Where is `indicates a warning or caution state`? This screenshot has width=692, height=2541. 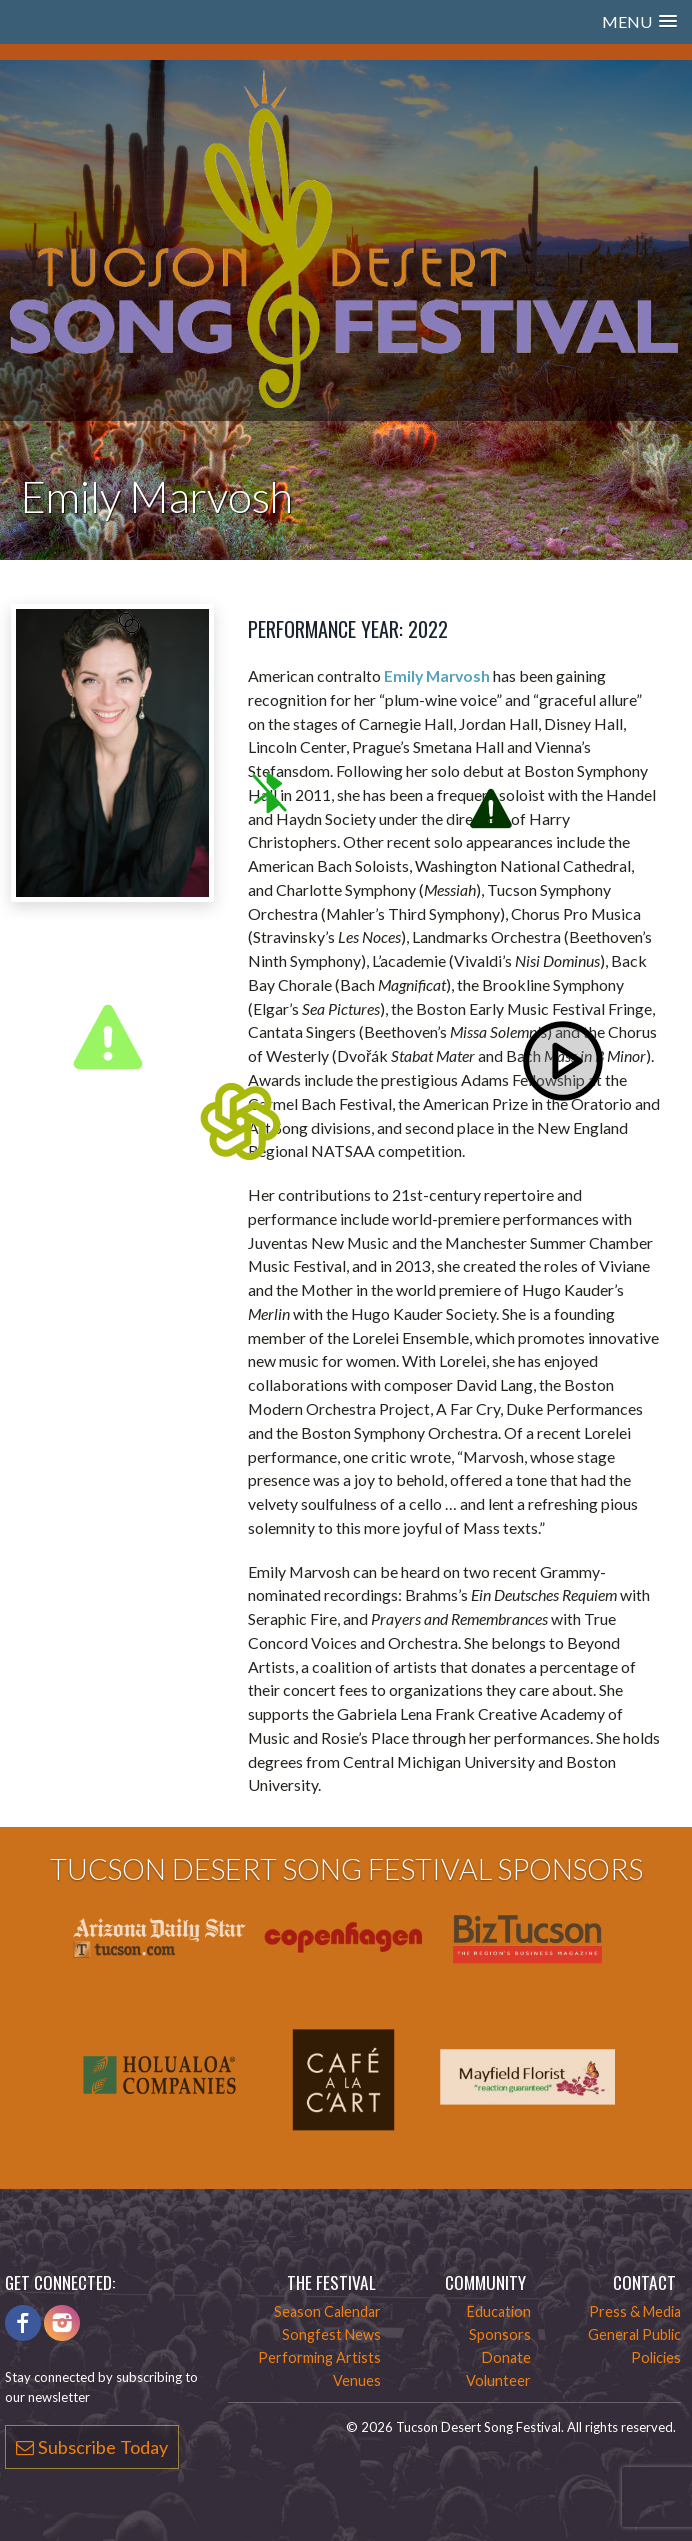 indicates a warning or caution state is located at coordinates (108, 1039).